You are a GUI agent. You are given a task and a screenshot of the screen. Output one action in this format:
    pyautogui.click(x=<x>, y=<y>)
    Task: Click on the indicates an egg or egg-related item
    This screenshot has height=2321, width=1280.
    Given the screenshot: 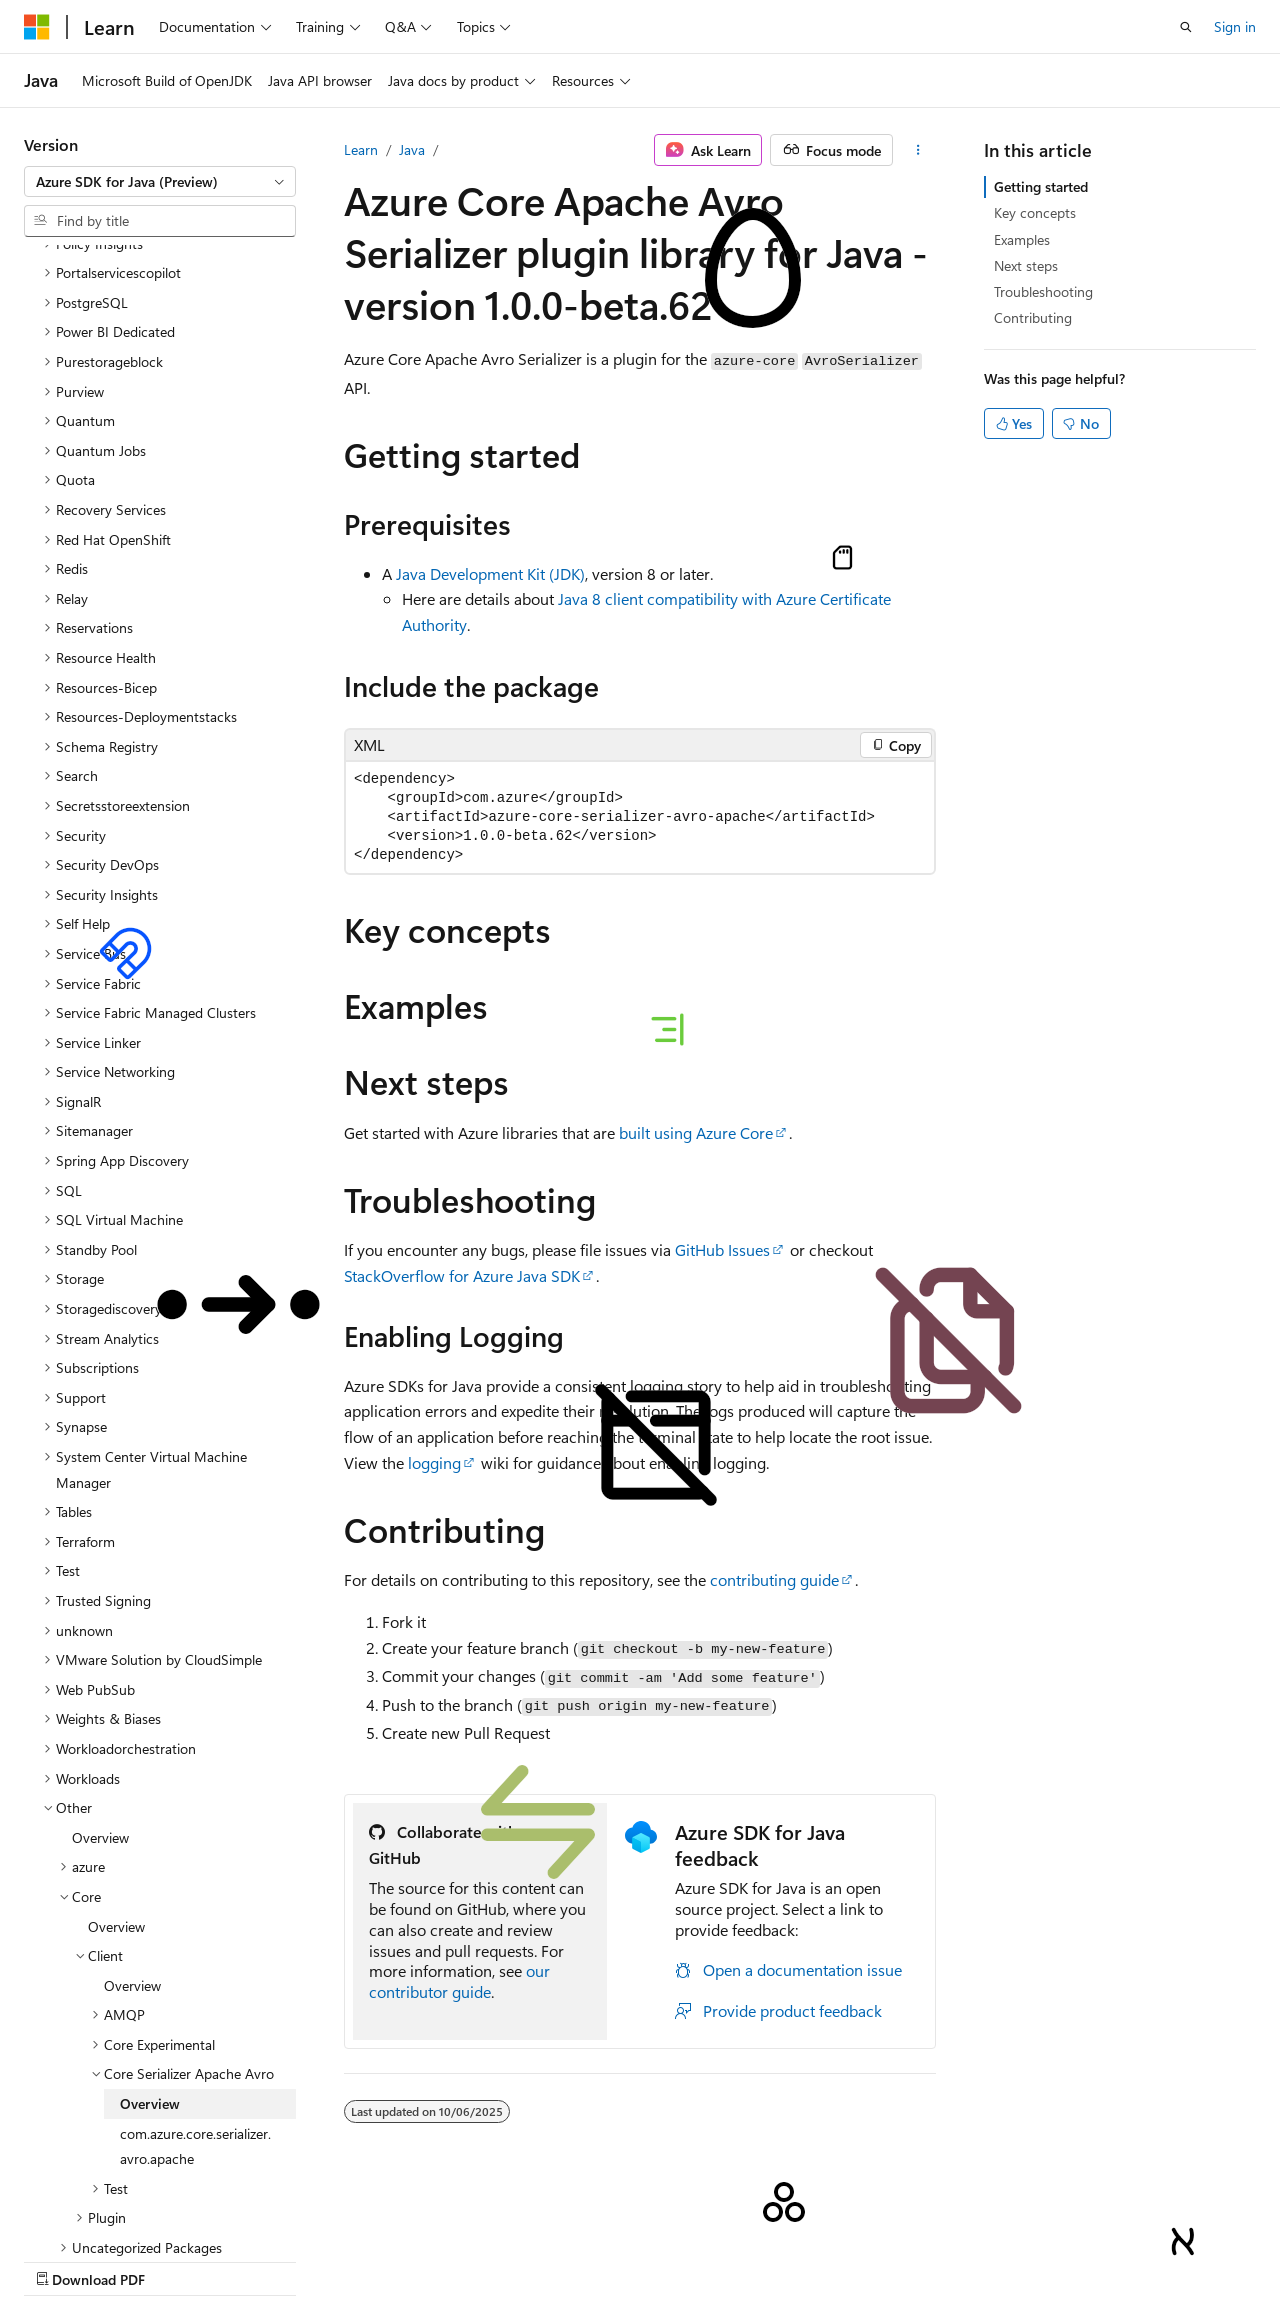 What is the action you would take?
    pyautogui.click(x=753, y=268)
    